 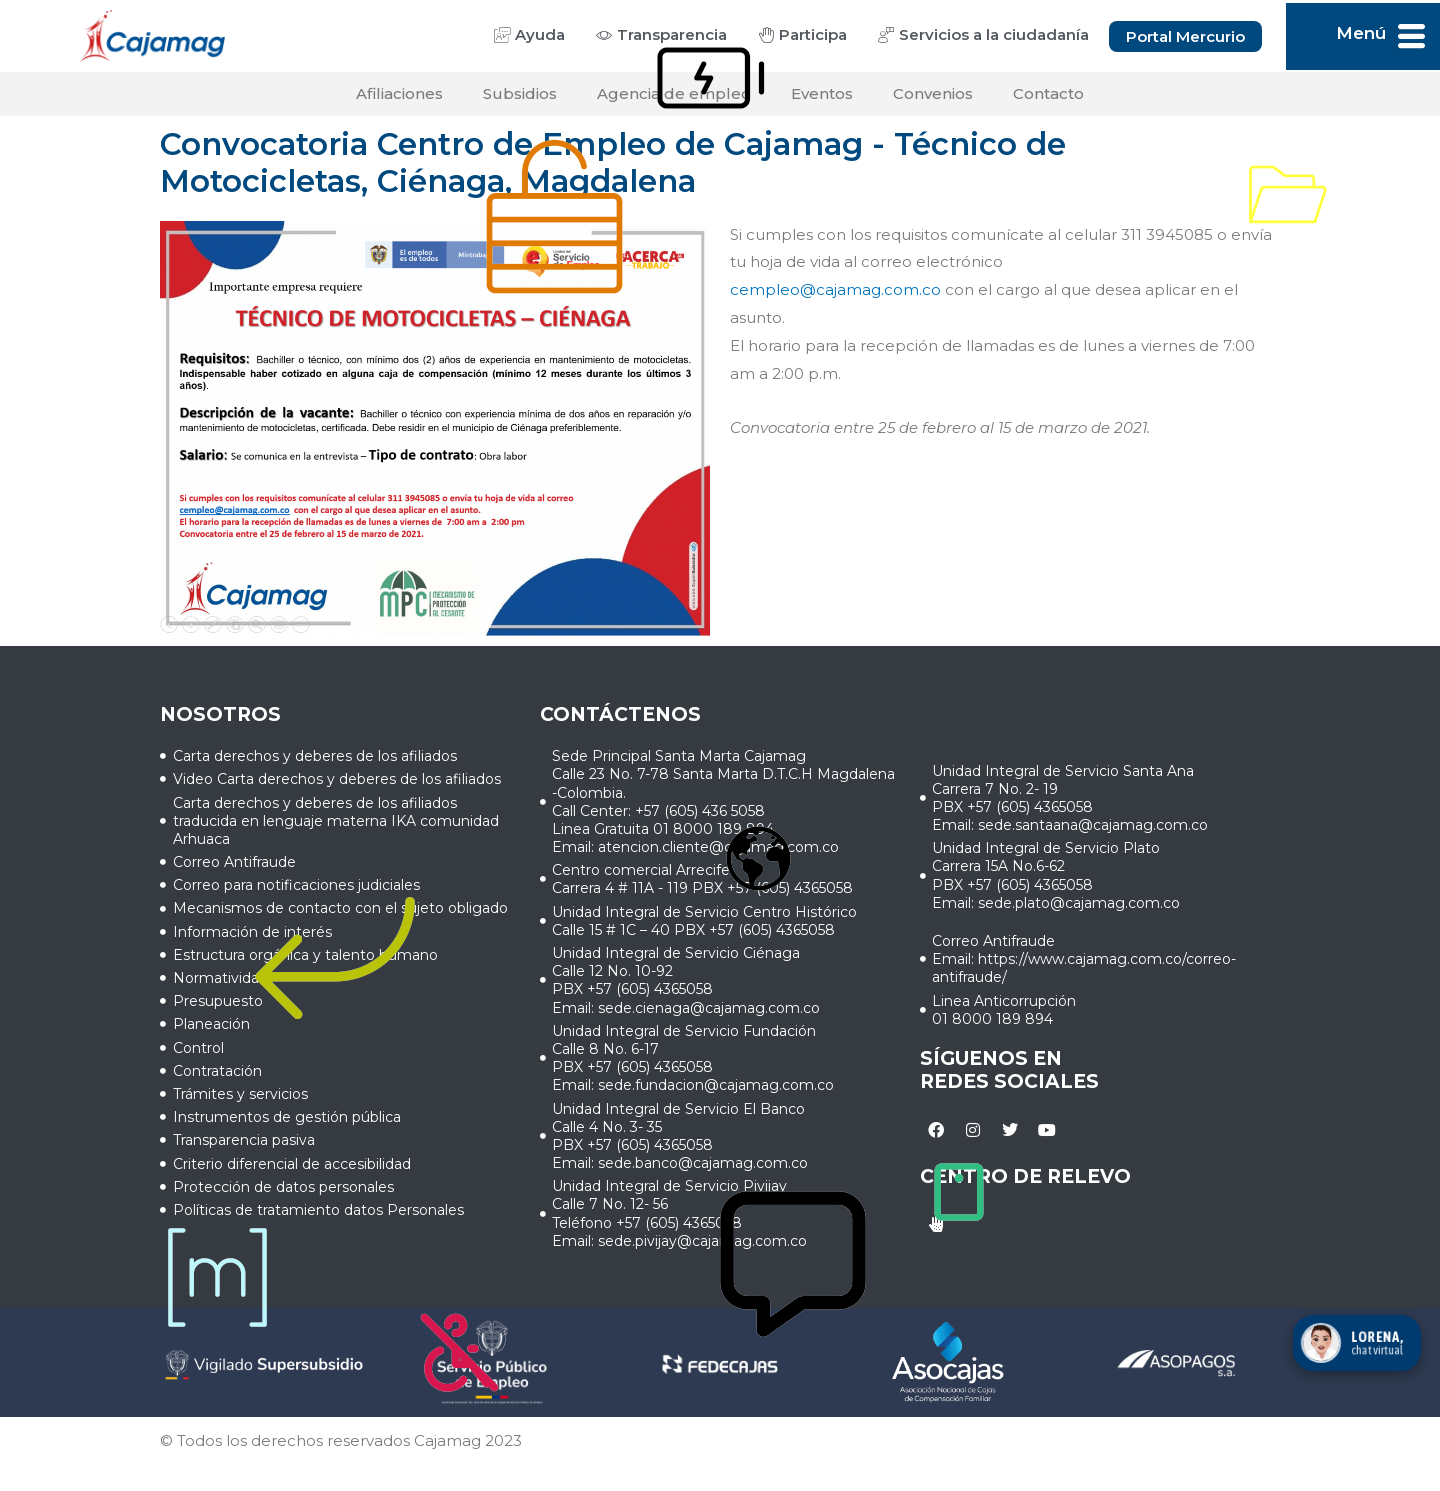 What do you see at coordinates (335, 958) in the screenshot?
I see `reply to a message` at bounding box center [335, 958].